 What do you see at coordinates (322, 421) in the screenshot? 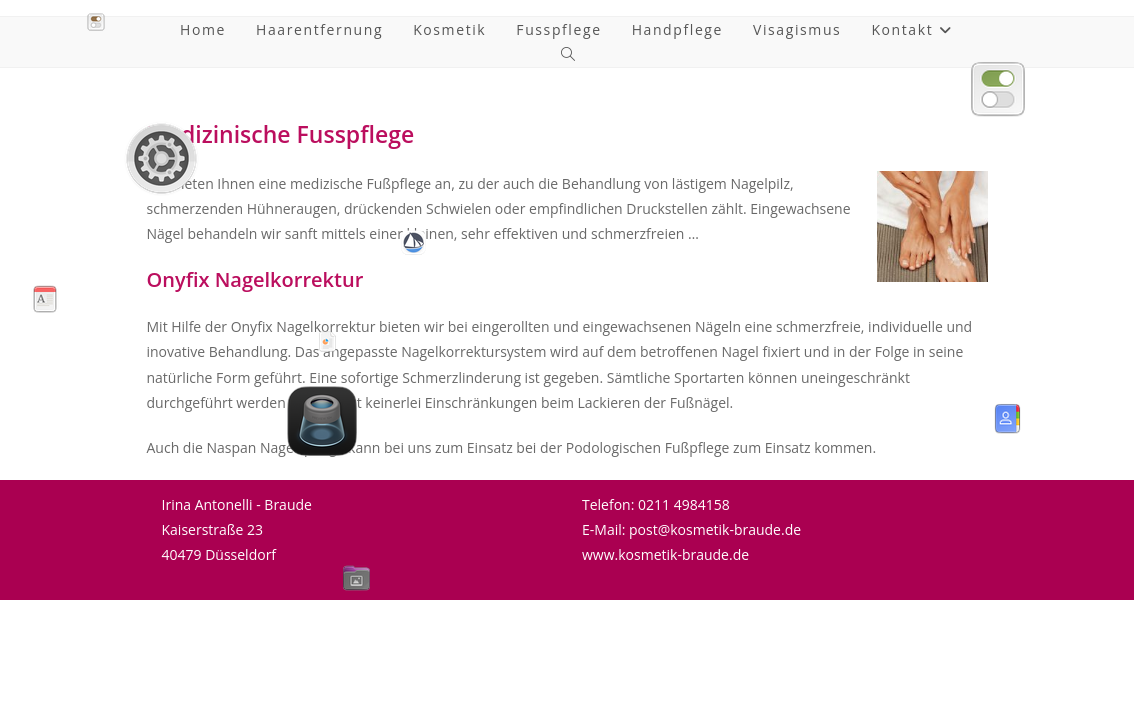
I see `open Preview app to view images and PDFs` at bounding box center [322, 421].